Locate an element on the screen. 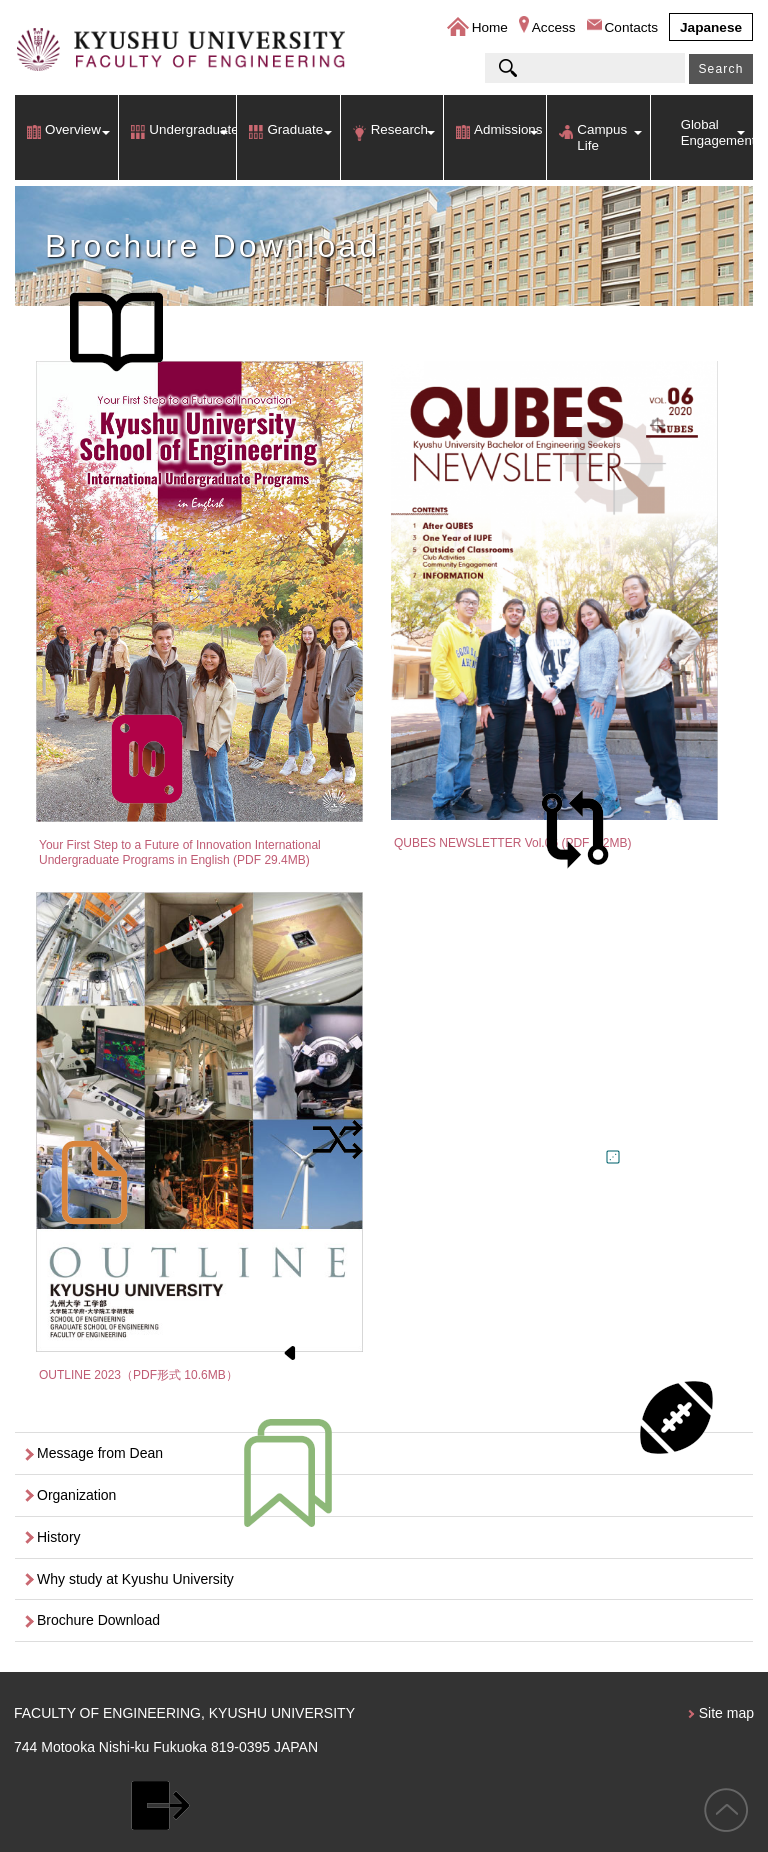  view all saved bookmarks is located at coordinates (288, 1473).